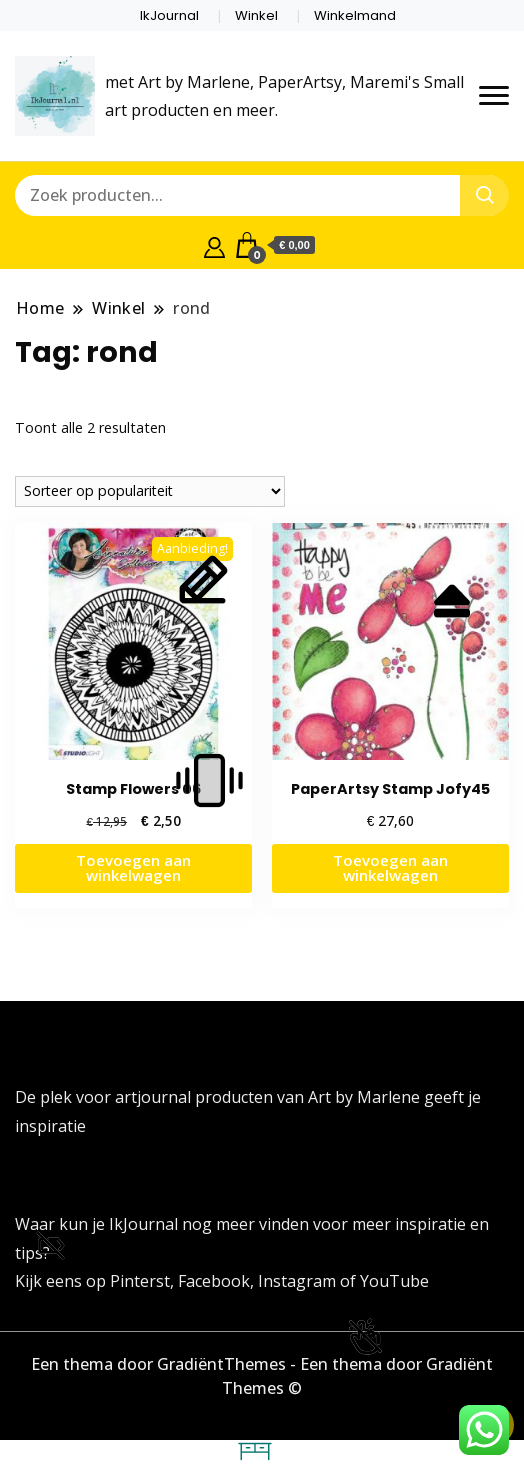 The width and height of the screenshot is (524, 1470). Describe the element at coordinates (202, 580) in the screenshot. I see `edit or modify content` at that location.